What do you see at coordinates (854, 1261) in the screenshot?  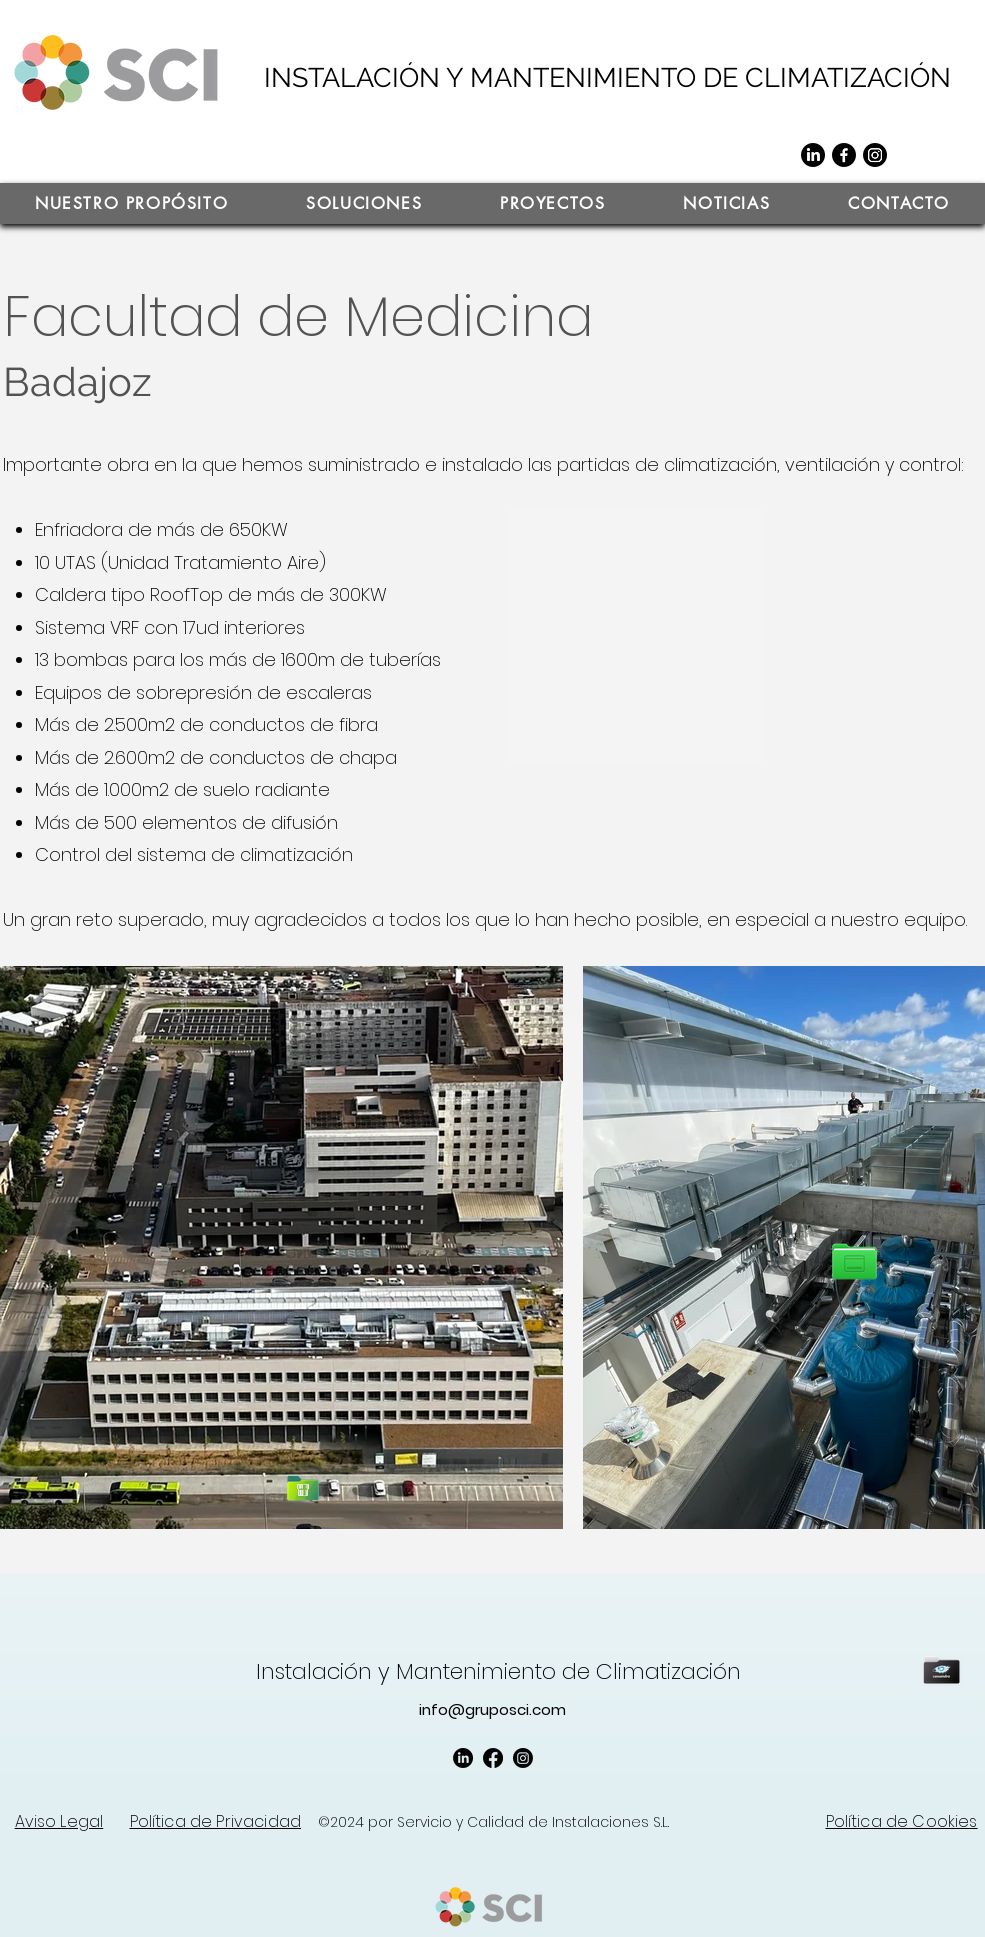 I see `open desktop folder` at bounding box center [854, 1261].